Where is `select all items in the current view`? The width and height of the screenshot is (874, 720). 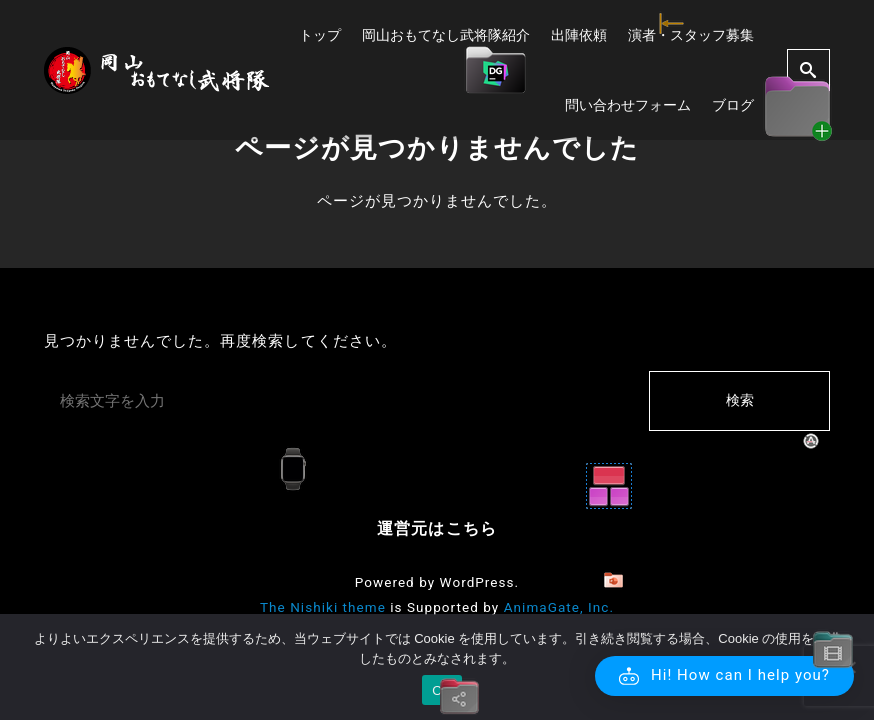 select all items in the current view is located at coordinates (609, 486).